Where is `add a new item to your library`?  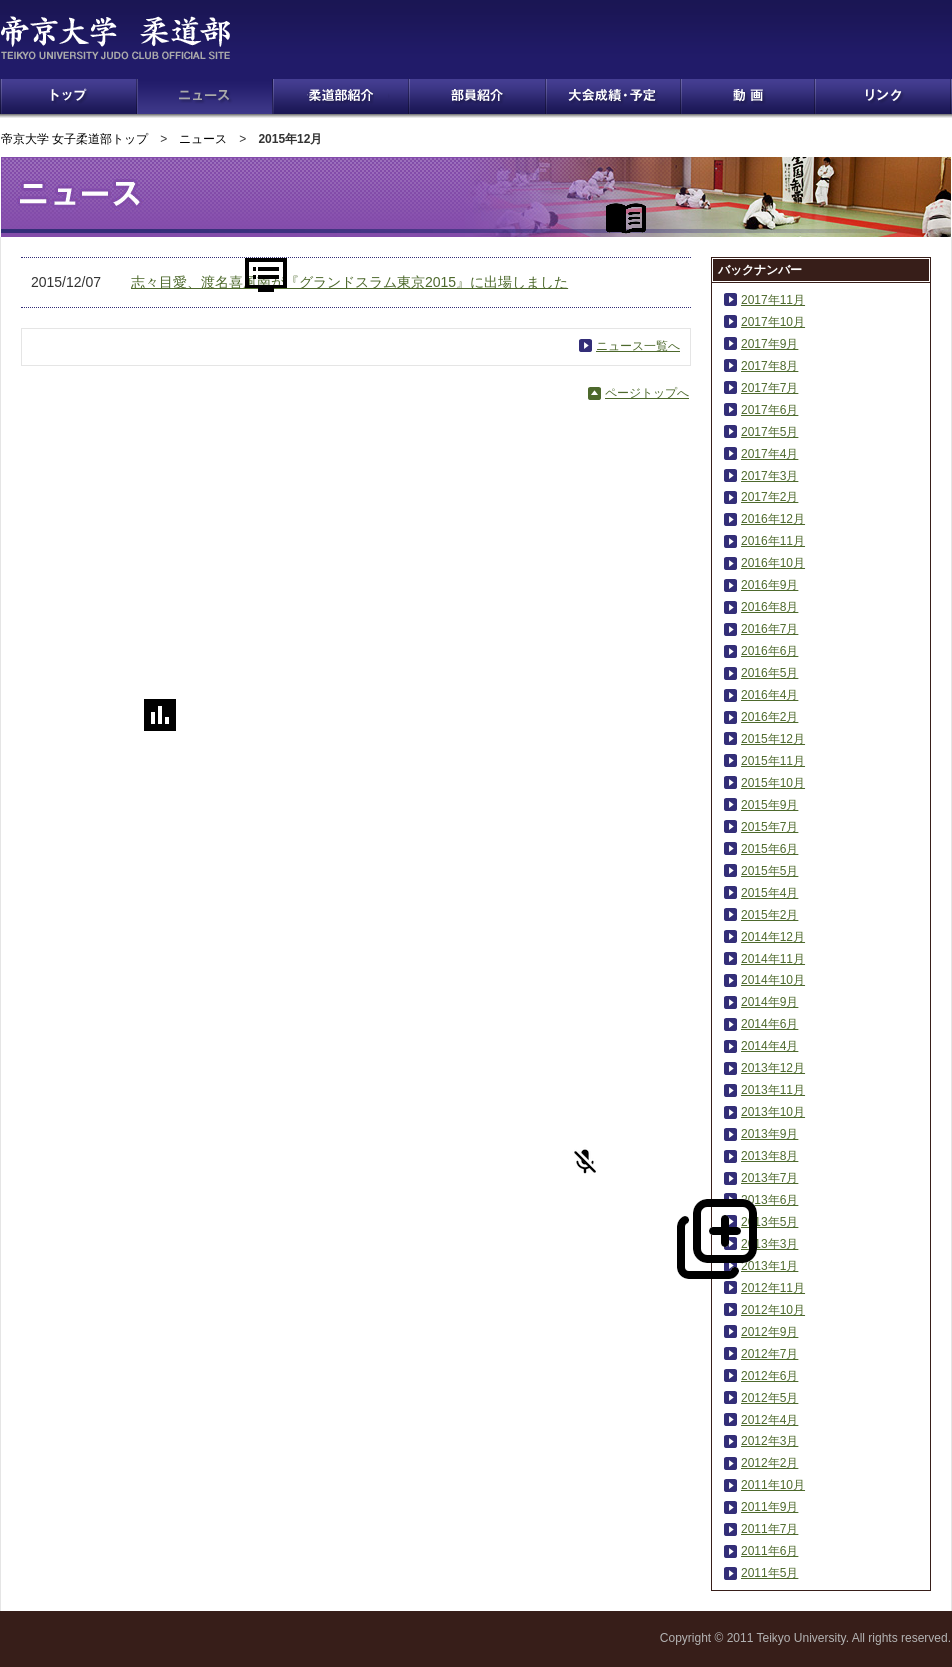
add a new item to your library is located at coordinates (717, 1239).